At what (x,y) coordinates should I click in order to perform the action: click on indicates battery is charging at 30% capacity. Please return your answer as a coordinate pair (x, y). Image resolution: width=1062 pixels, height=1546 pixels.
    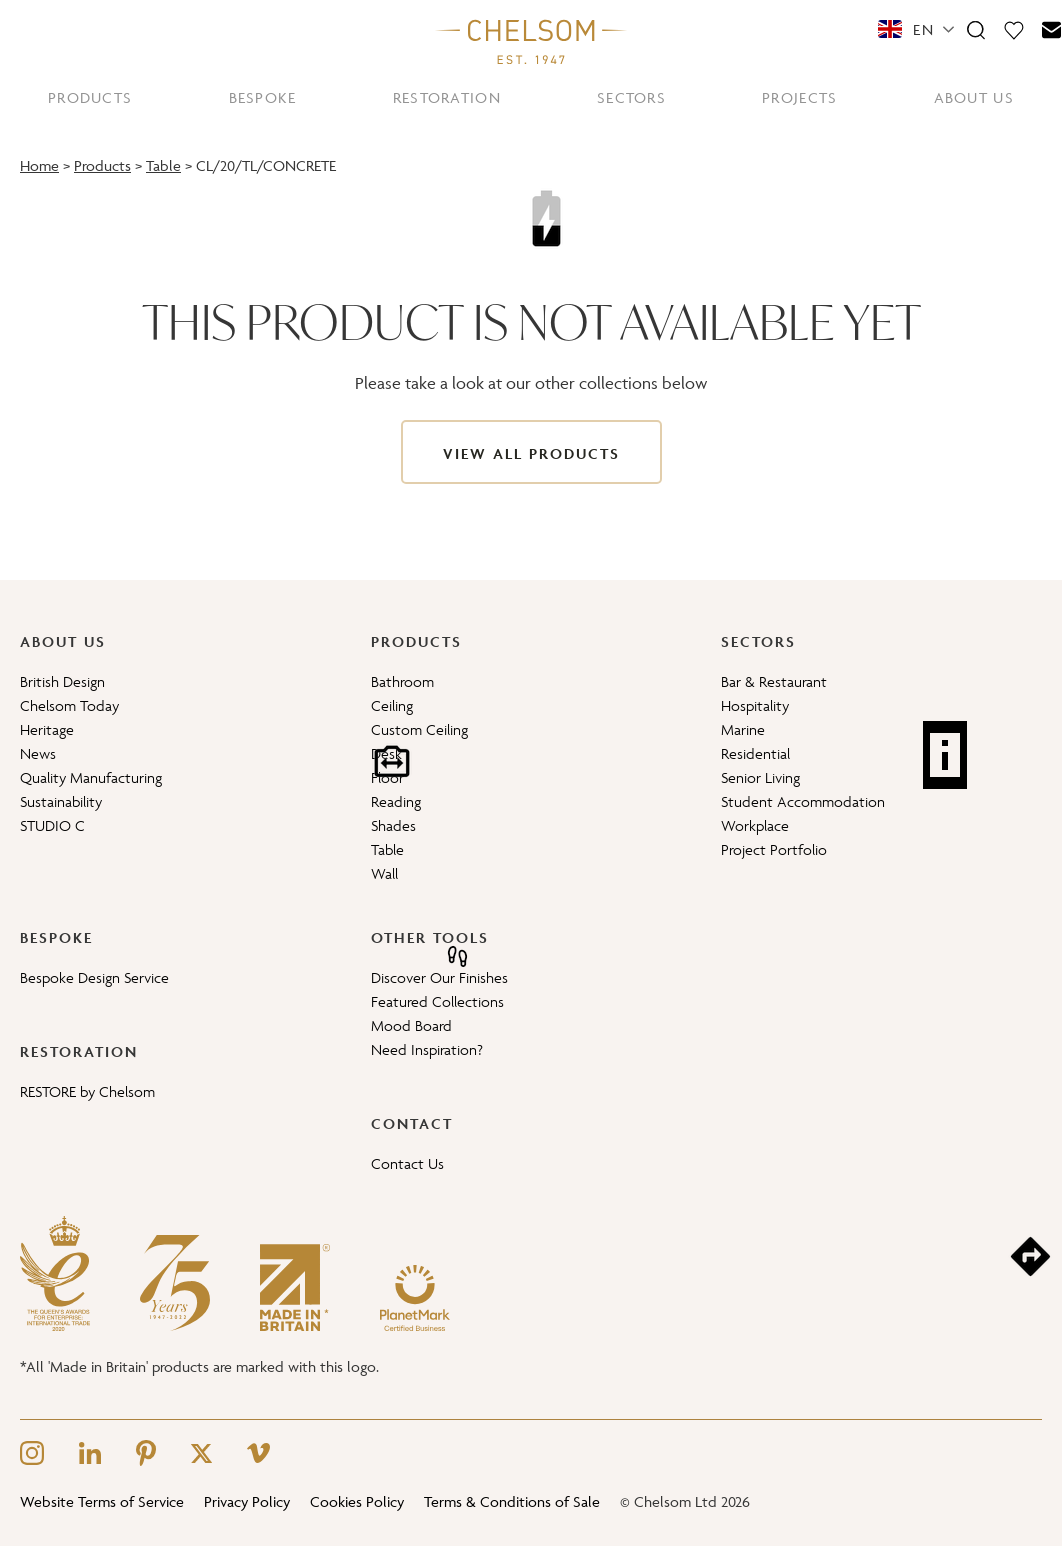
    Looking at the image, I should click on (546, 218).